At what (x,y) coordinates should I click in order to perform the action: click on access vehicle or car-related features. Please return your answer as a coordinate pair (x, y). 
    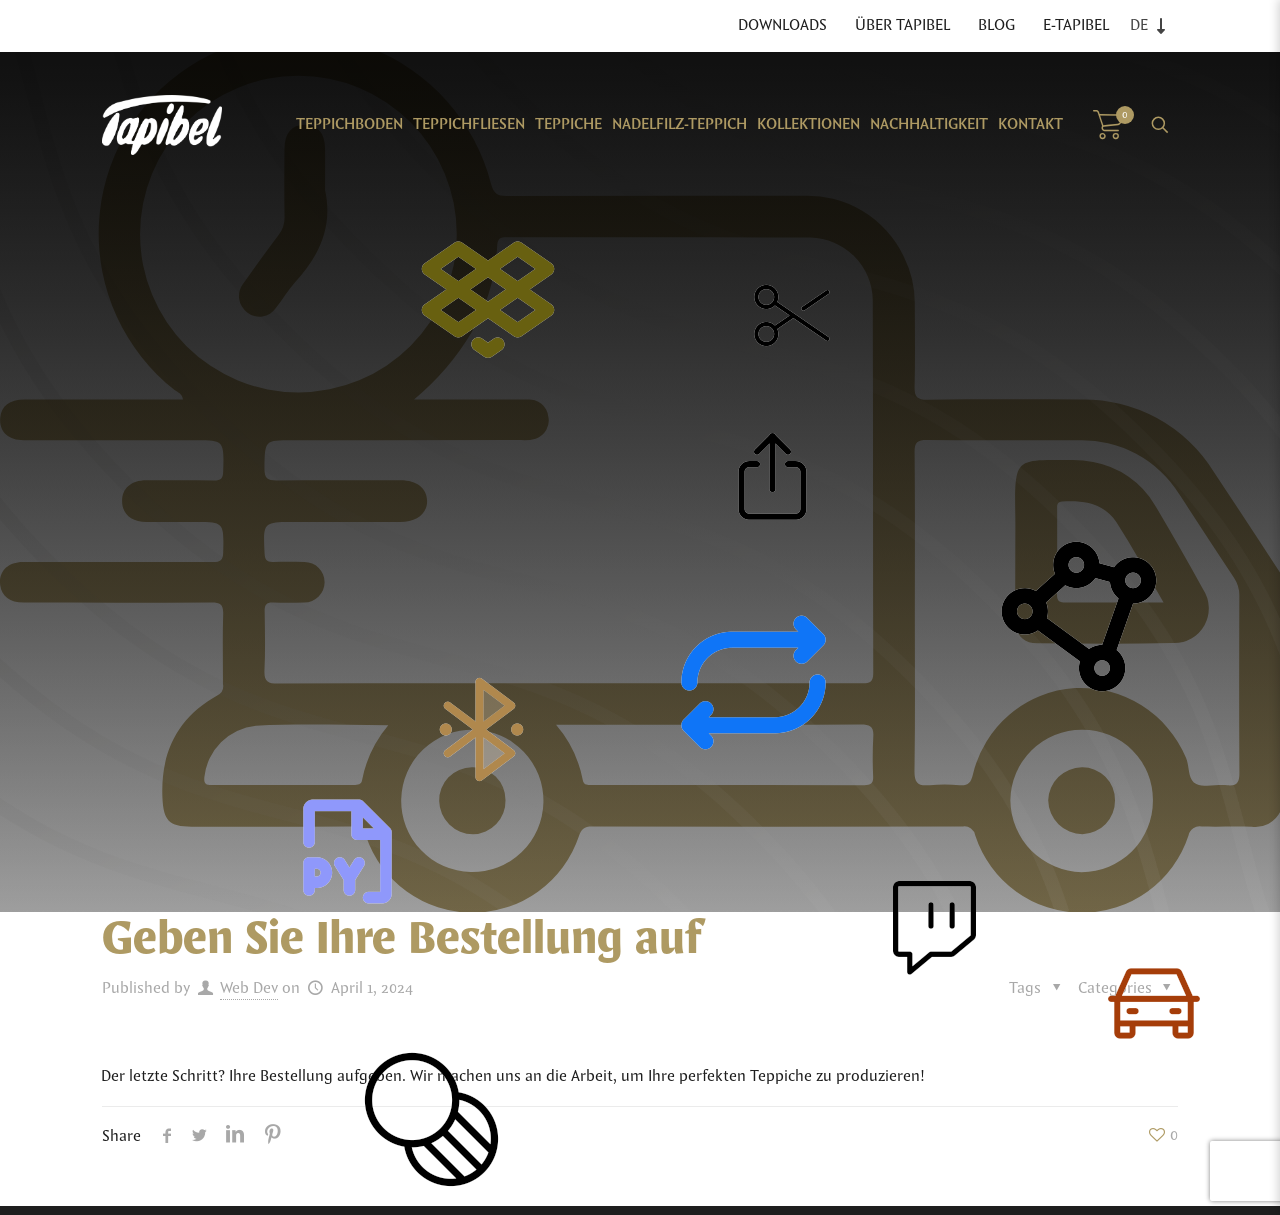
    Looking at the image, I should click on (1154, 1005).